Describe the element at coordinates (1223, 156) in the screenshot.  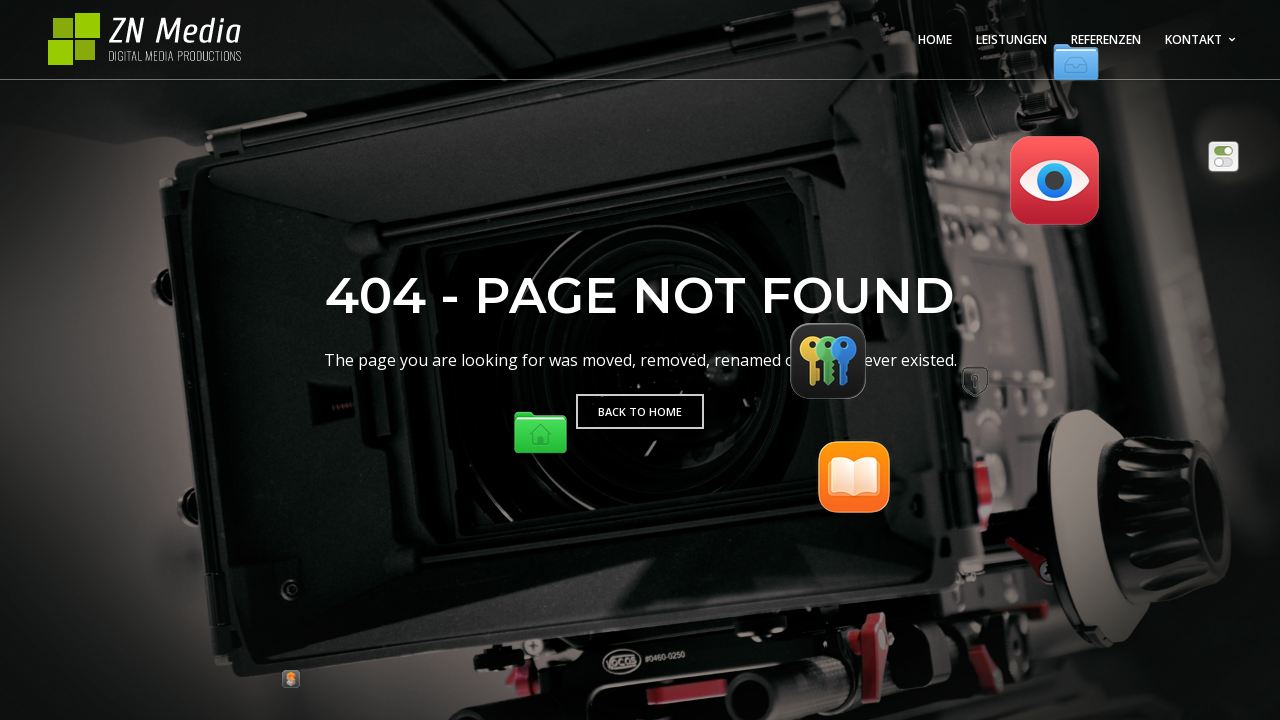
I see `open desktop preferences or settings` at that location.